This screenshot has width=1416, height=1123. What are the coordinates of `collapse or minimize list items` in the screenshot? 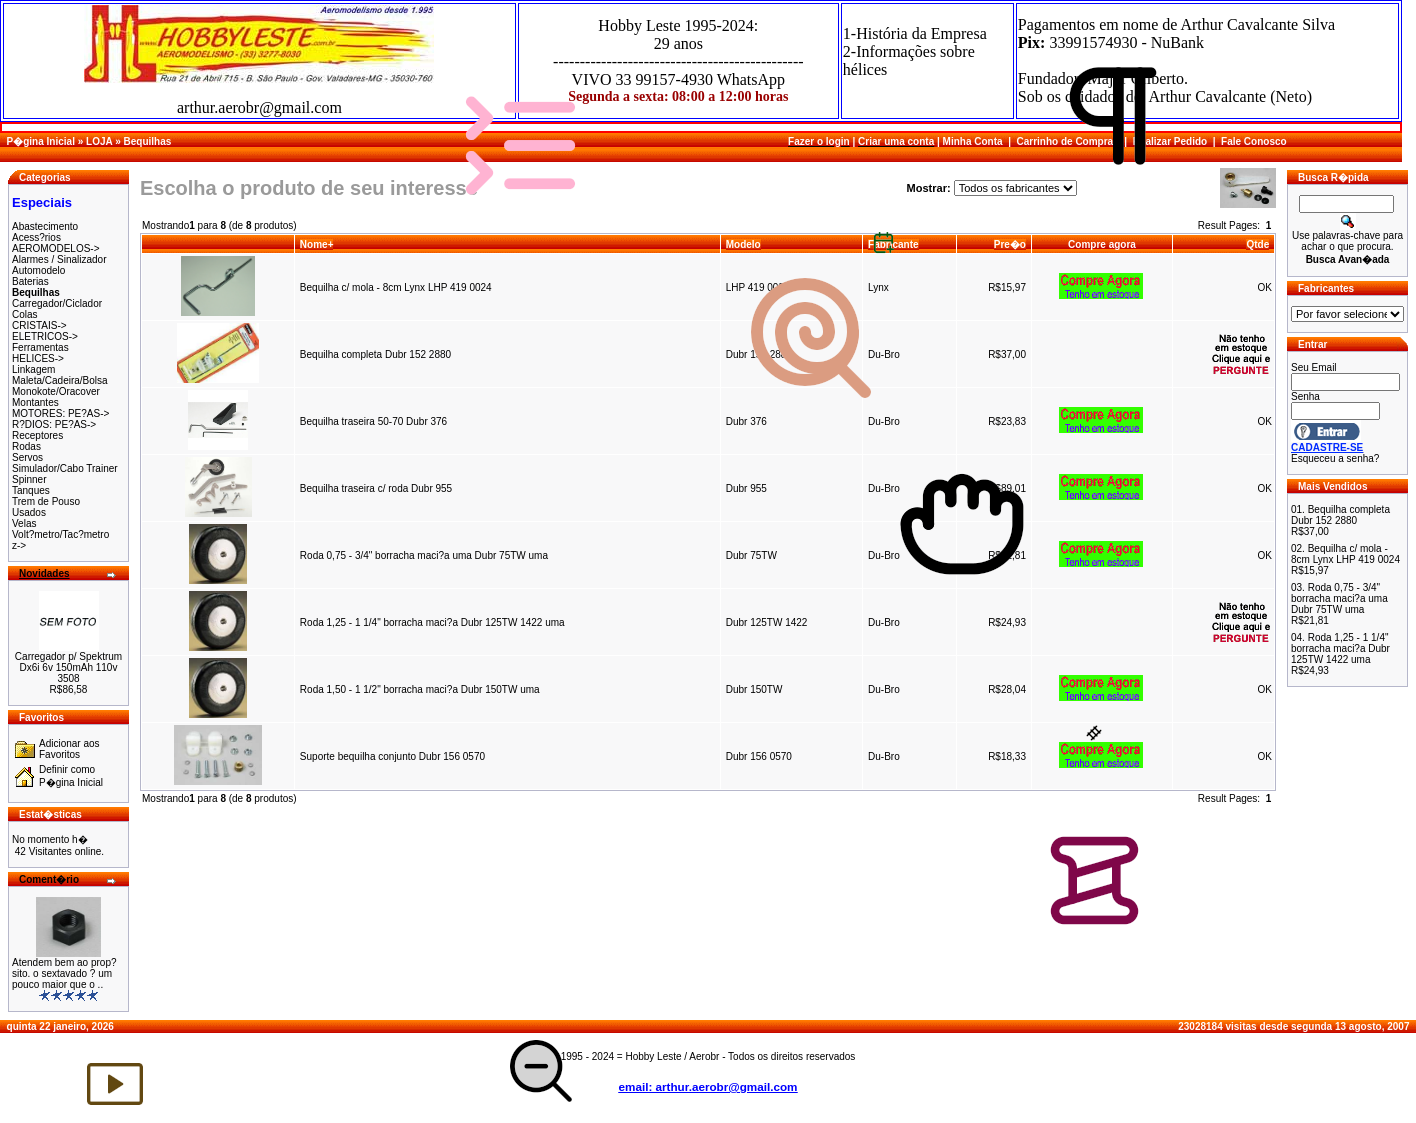 It's located at (520, 145).